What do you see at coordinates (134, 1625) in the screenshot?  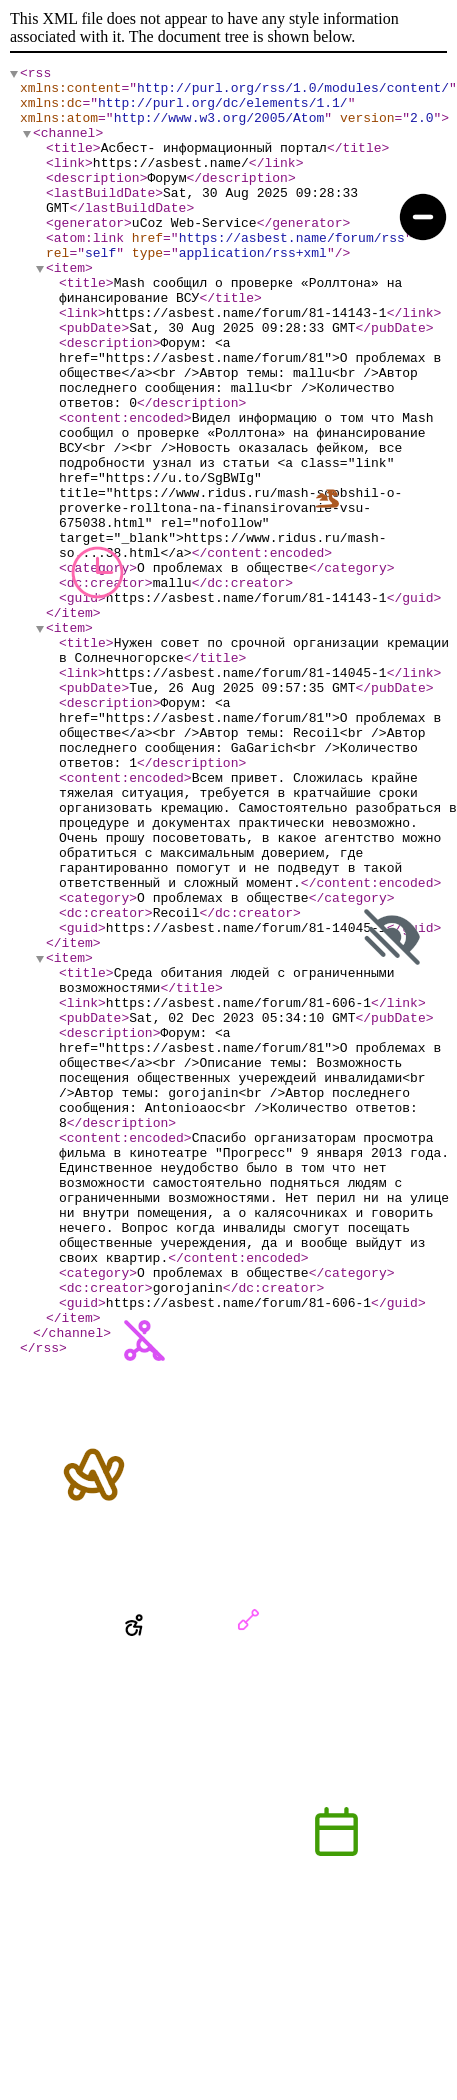 I see `indicates wheelchair accessible facilities` at bounding box center [134, 1625].